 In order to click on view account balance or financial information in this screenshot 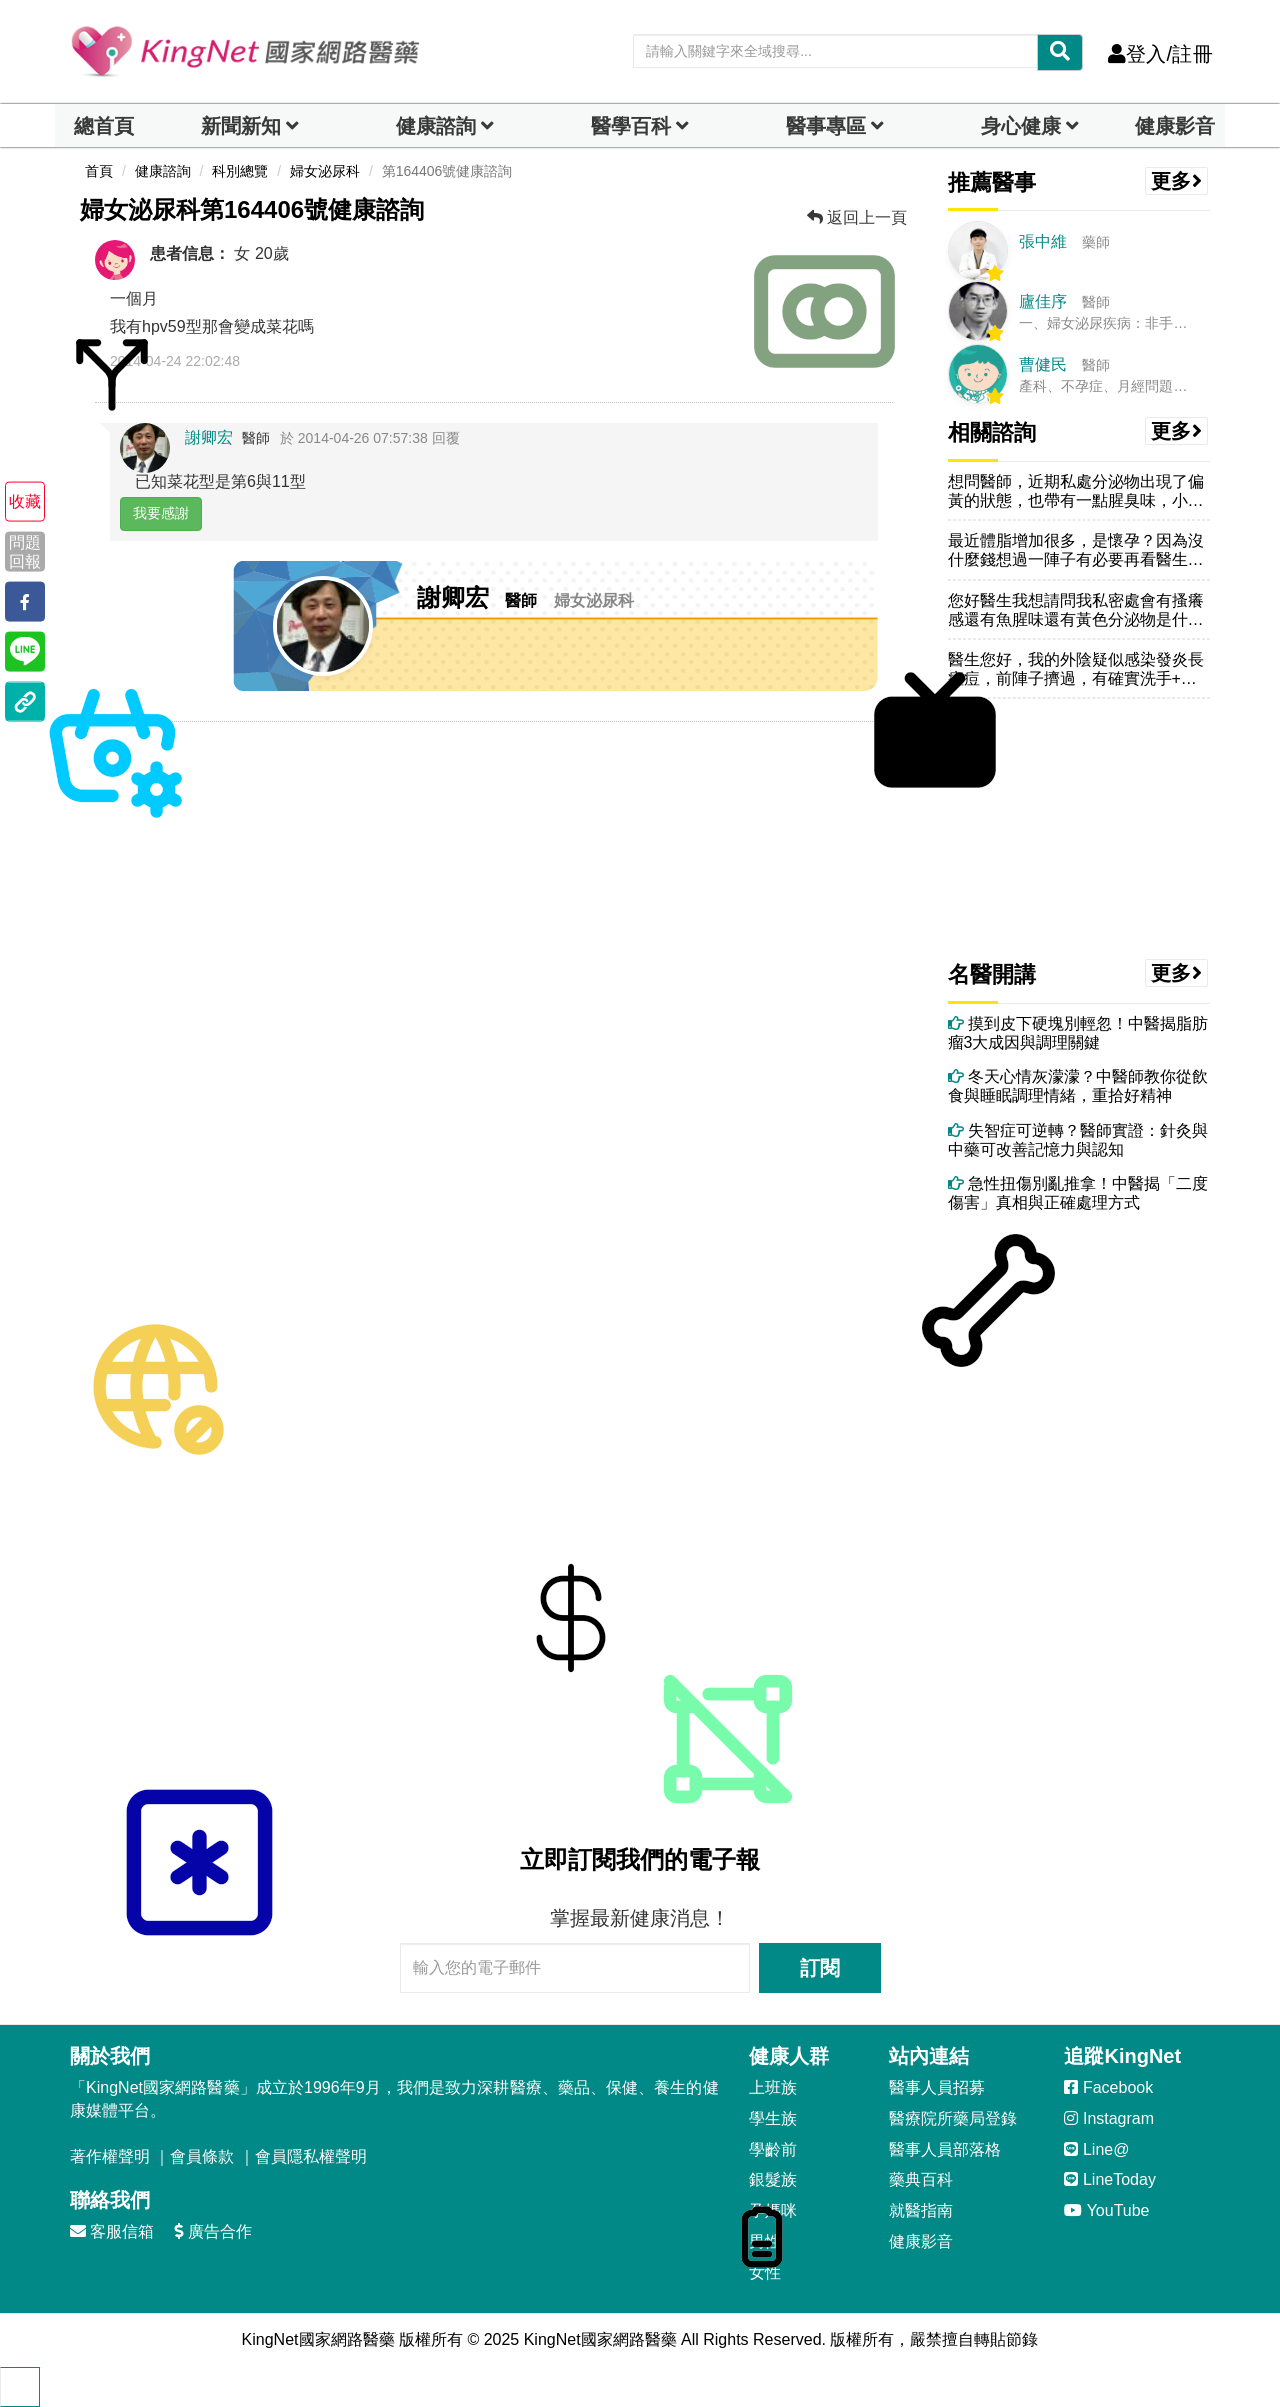, I will do `click(571, 1618)`.